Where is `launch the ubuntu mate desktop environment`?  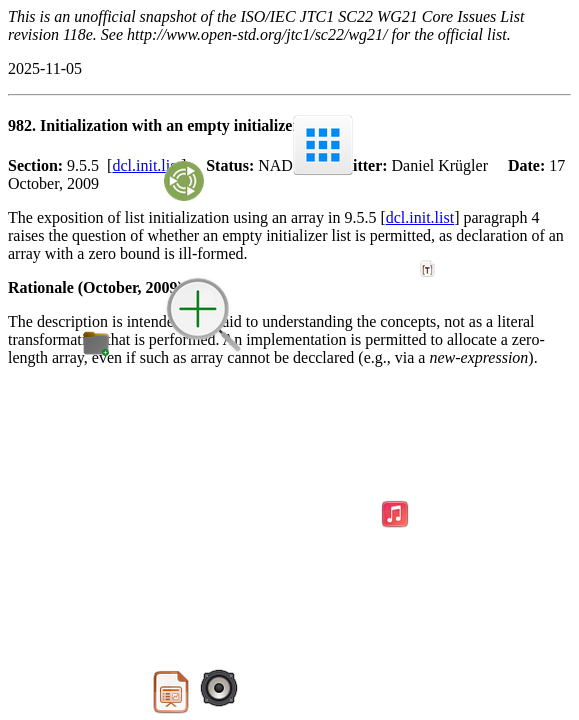
launch the ubuntu mate desktop environment is located at coordinates (184, 181).